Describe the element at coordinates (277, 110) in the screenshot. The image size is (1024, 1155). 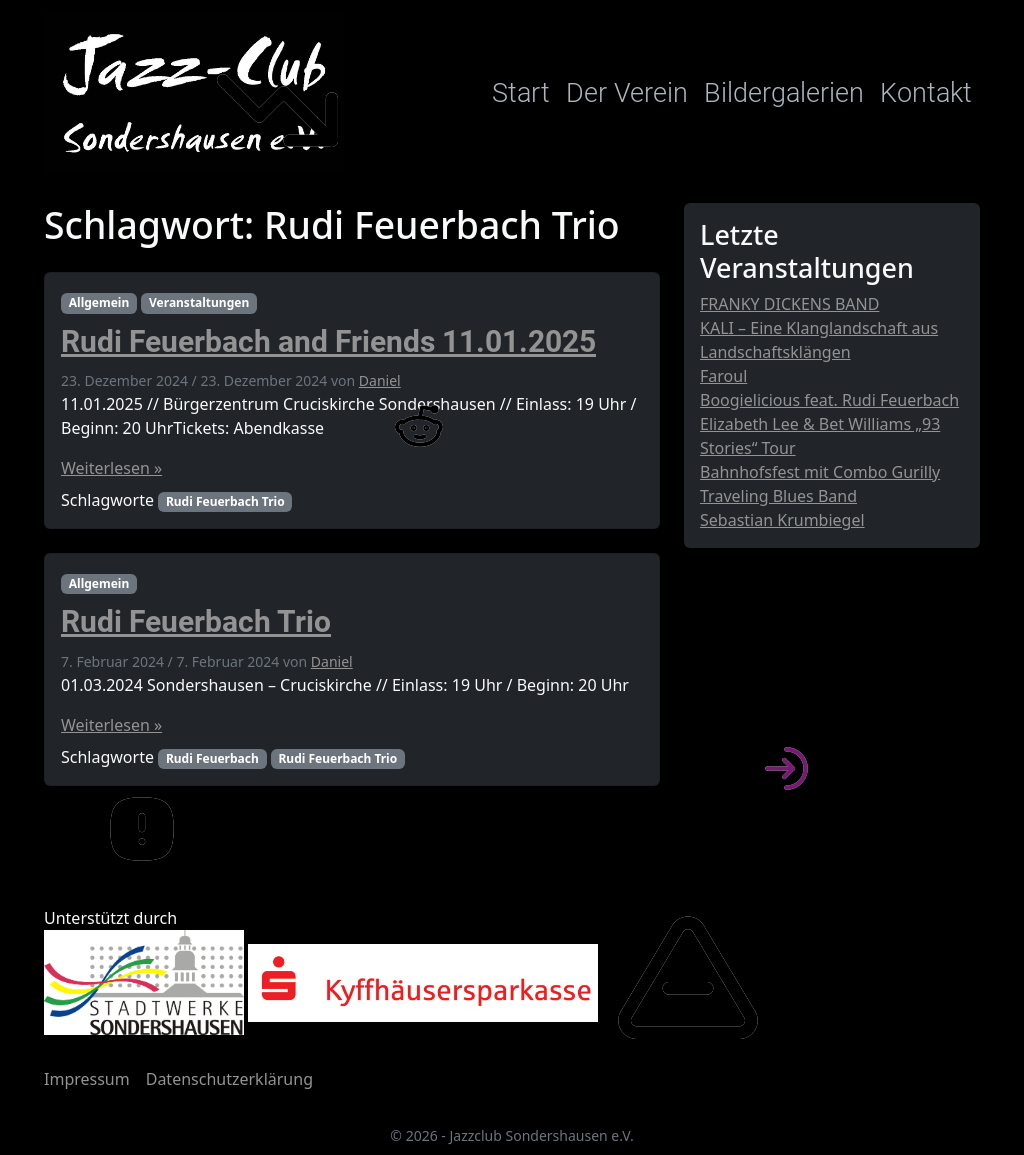
I see `indicates a downward trend or decline in data` at that location.